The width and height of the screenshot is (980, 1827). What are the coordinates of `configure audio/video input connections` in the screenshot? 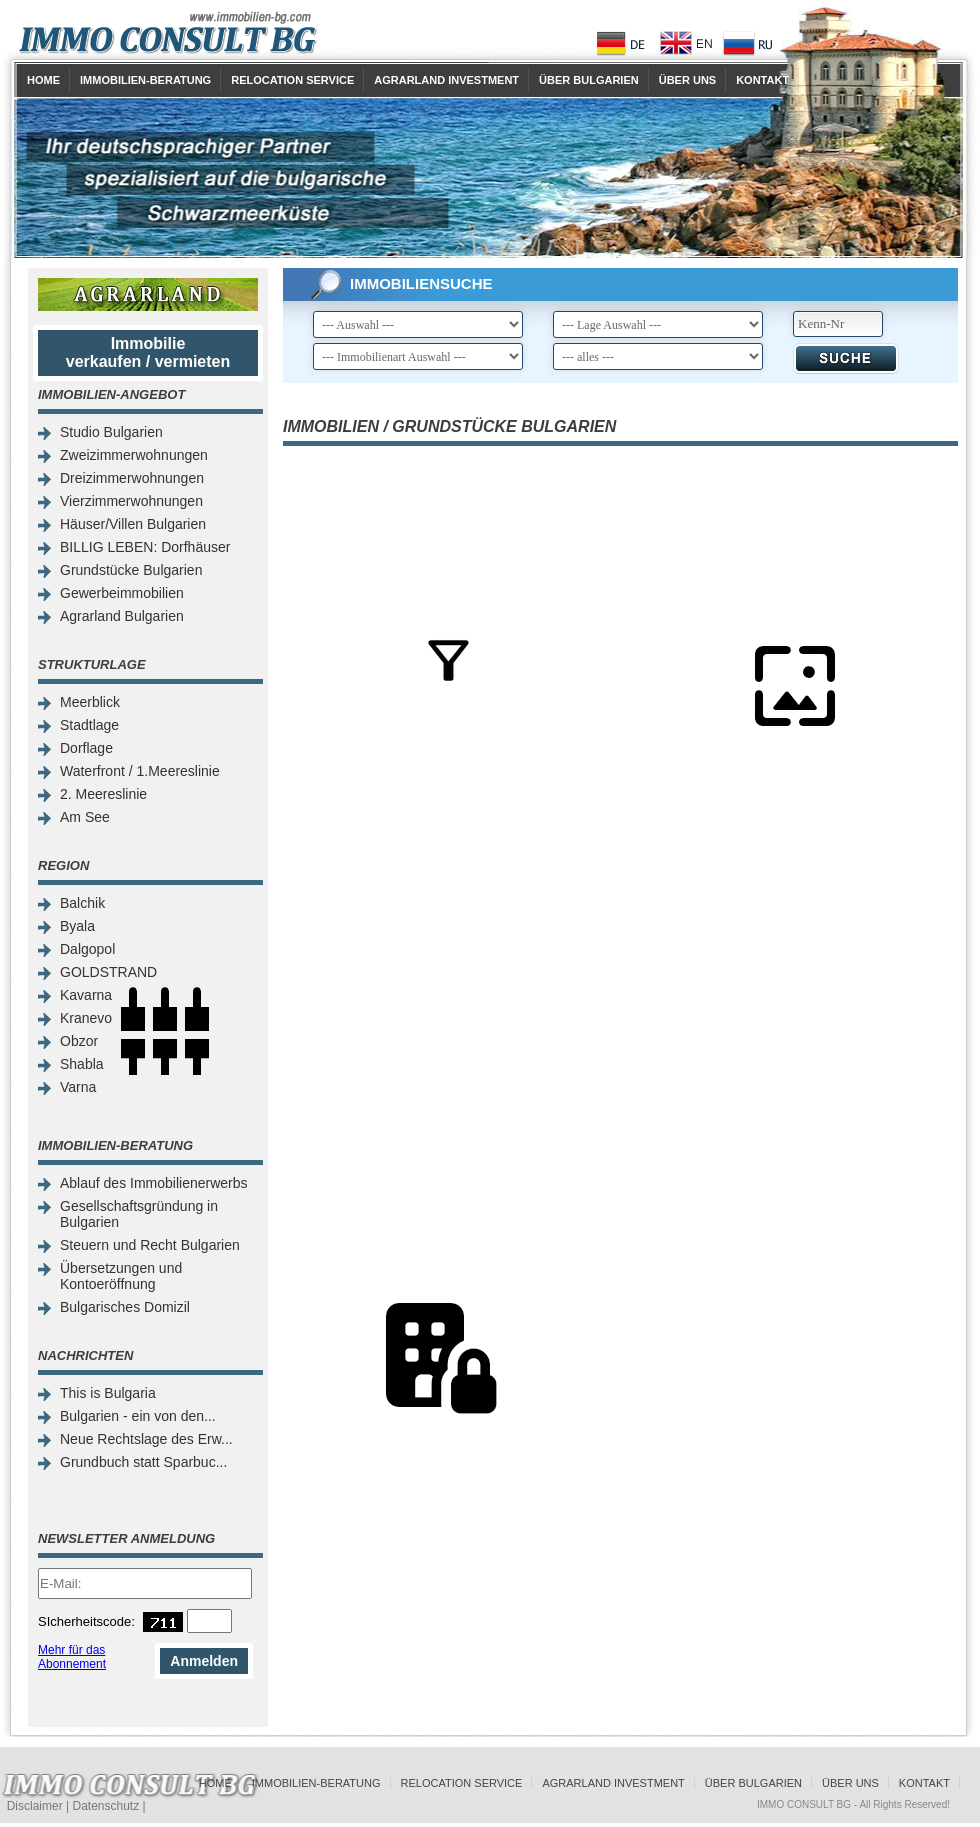 It's located at (165, 1031).